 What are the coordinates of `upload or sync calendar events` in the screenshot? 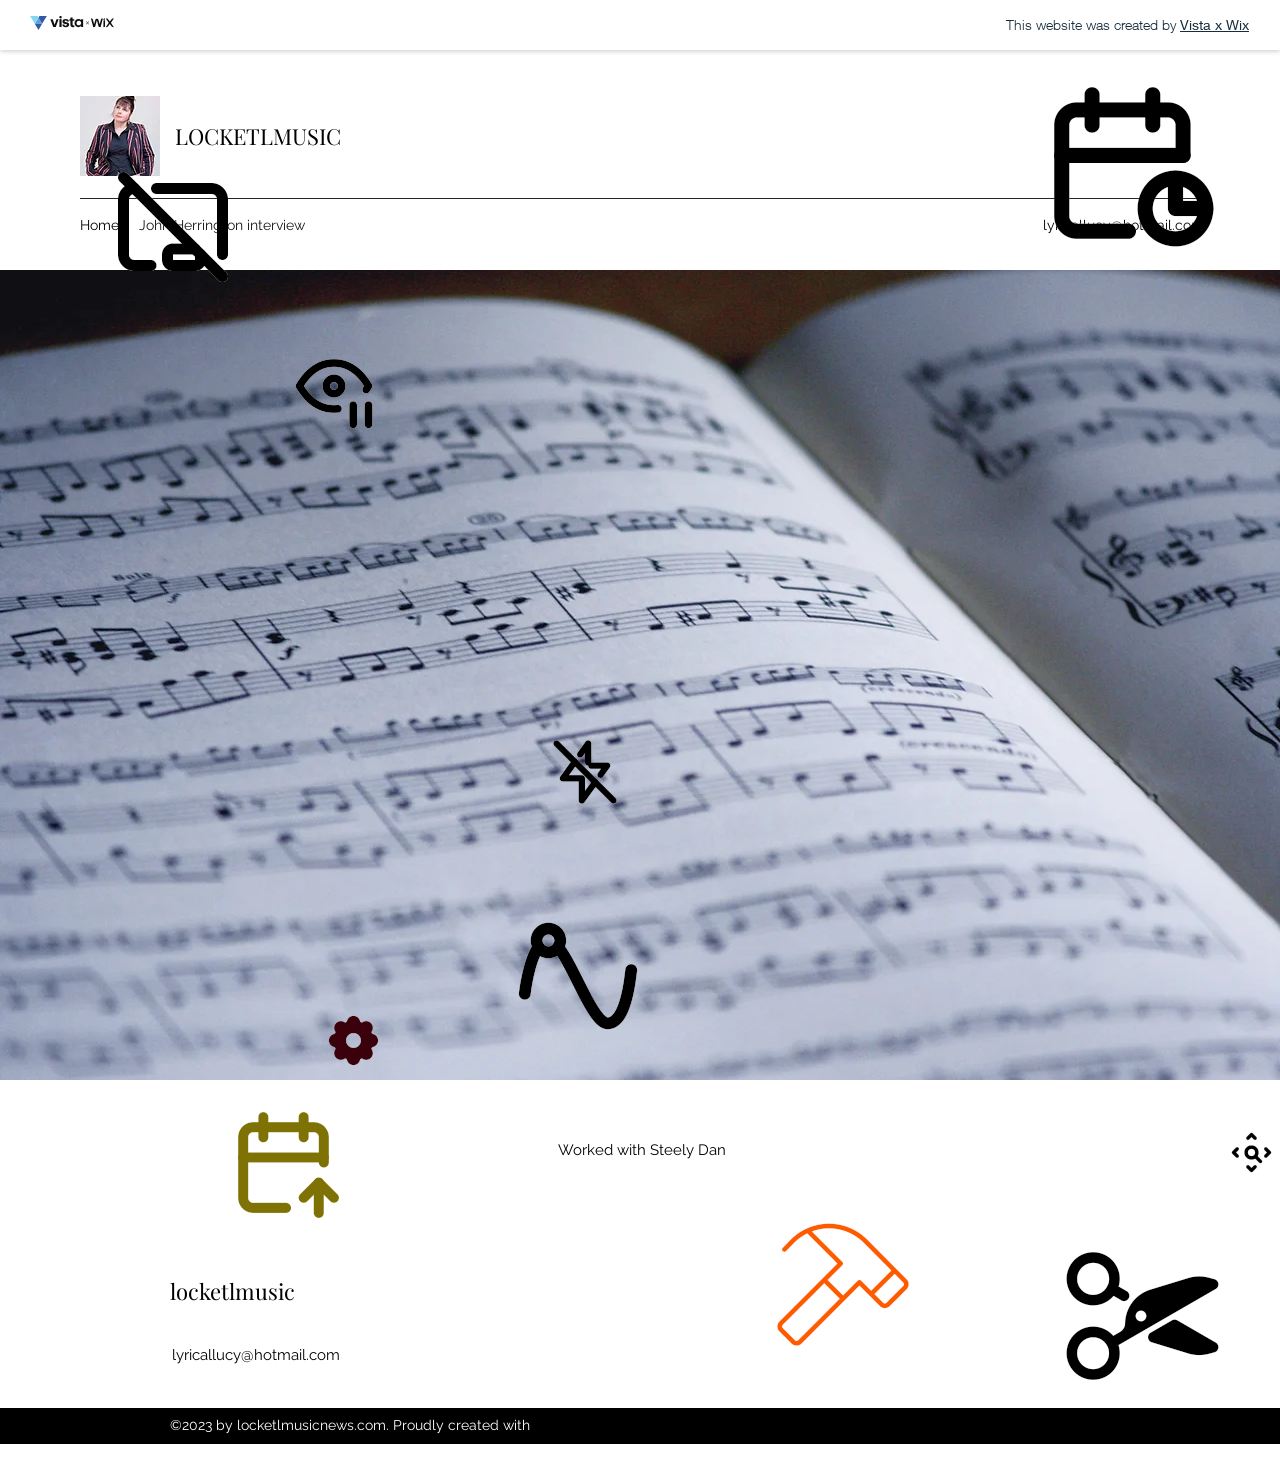 It's located at (283, 1162).